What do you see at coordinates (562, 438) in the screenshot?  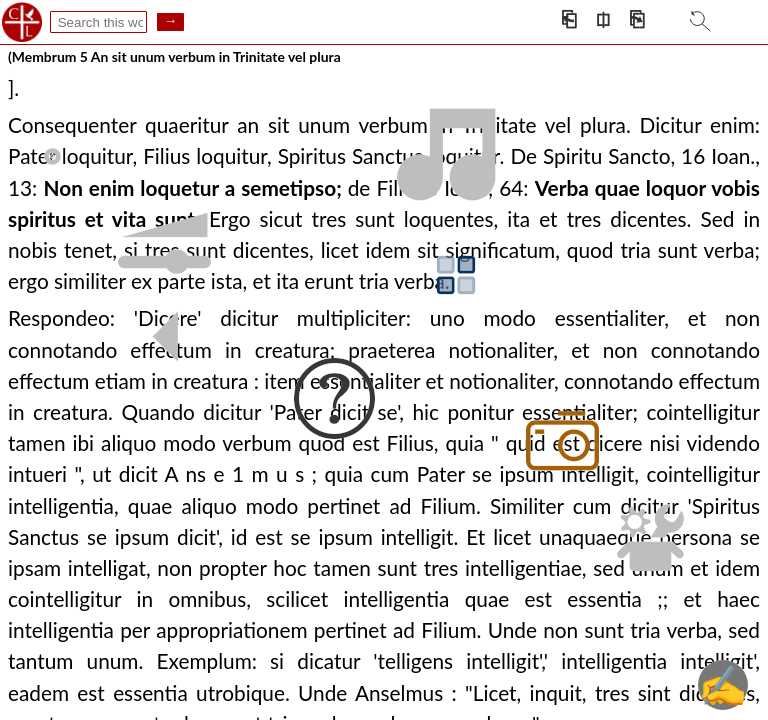 I see `take a photo` at bounding box center [562, 438].